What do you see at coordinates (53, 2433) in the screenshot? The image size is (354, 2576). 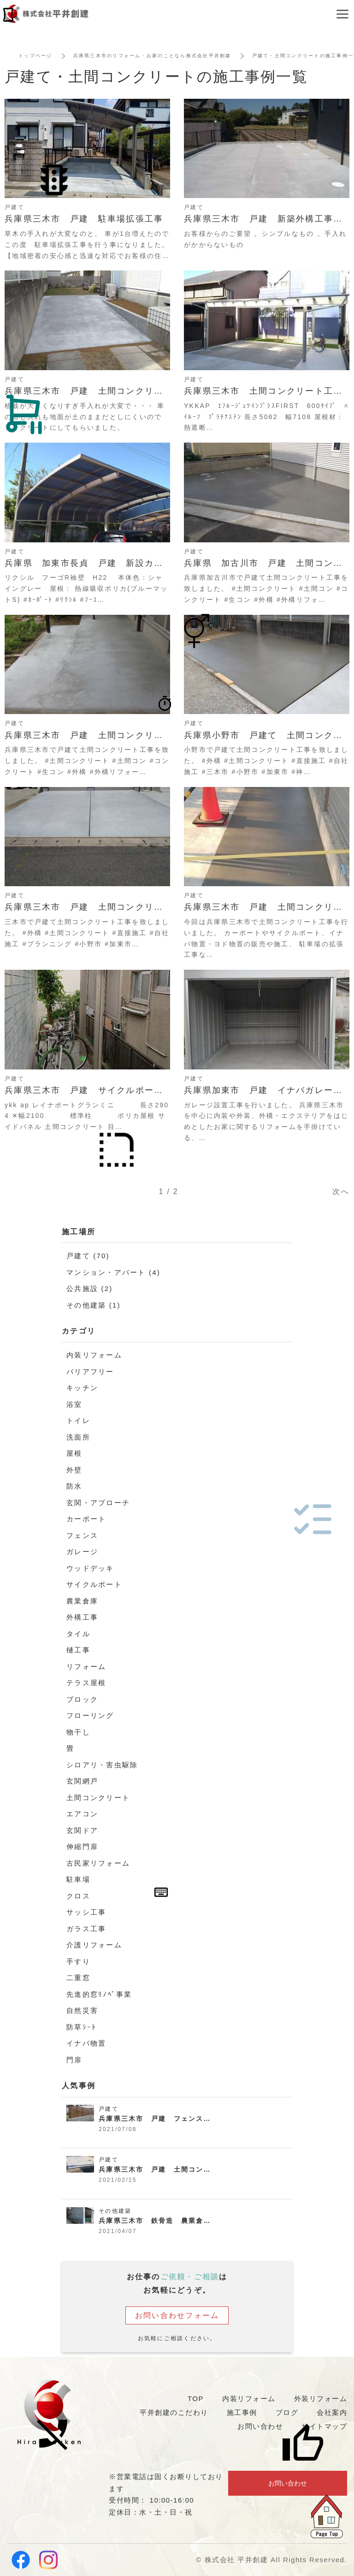 I see `phone calls are disabled or unavailable` at bounding box center [53, 2433].